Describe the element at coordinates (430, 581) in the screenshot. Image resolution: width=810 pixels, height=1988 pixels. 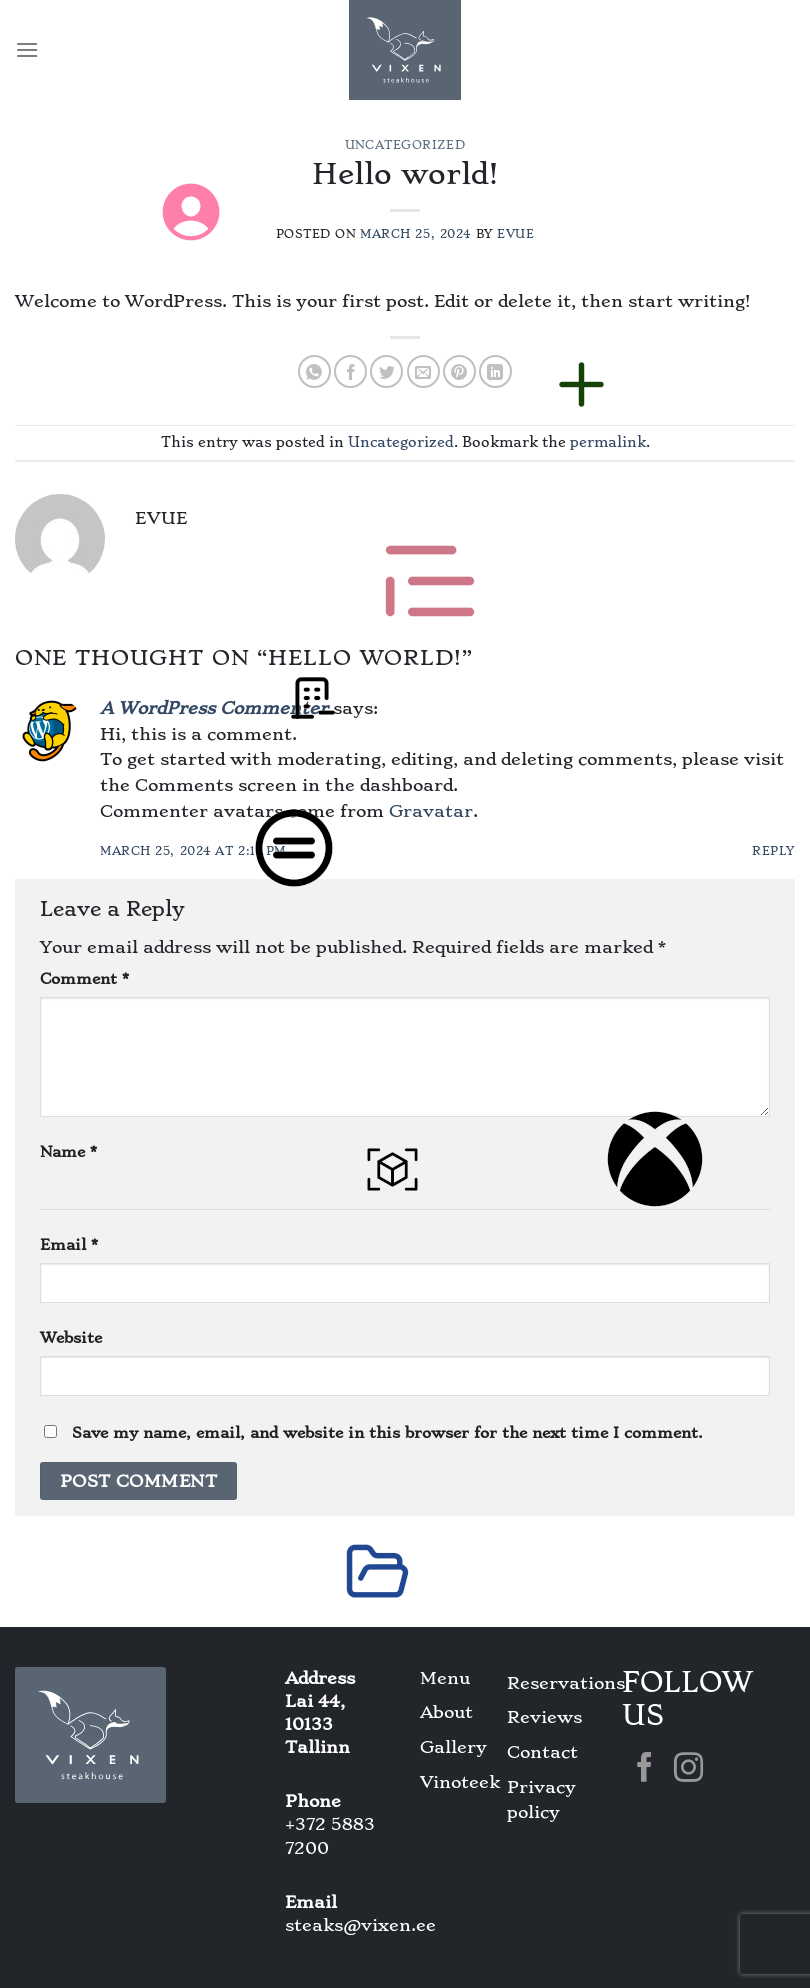
I see `insert a block quote` at that location.